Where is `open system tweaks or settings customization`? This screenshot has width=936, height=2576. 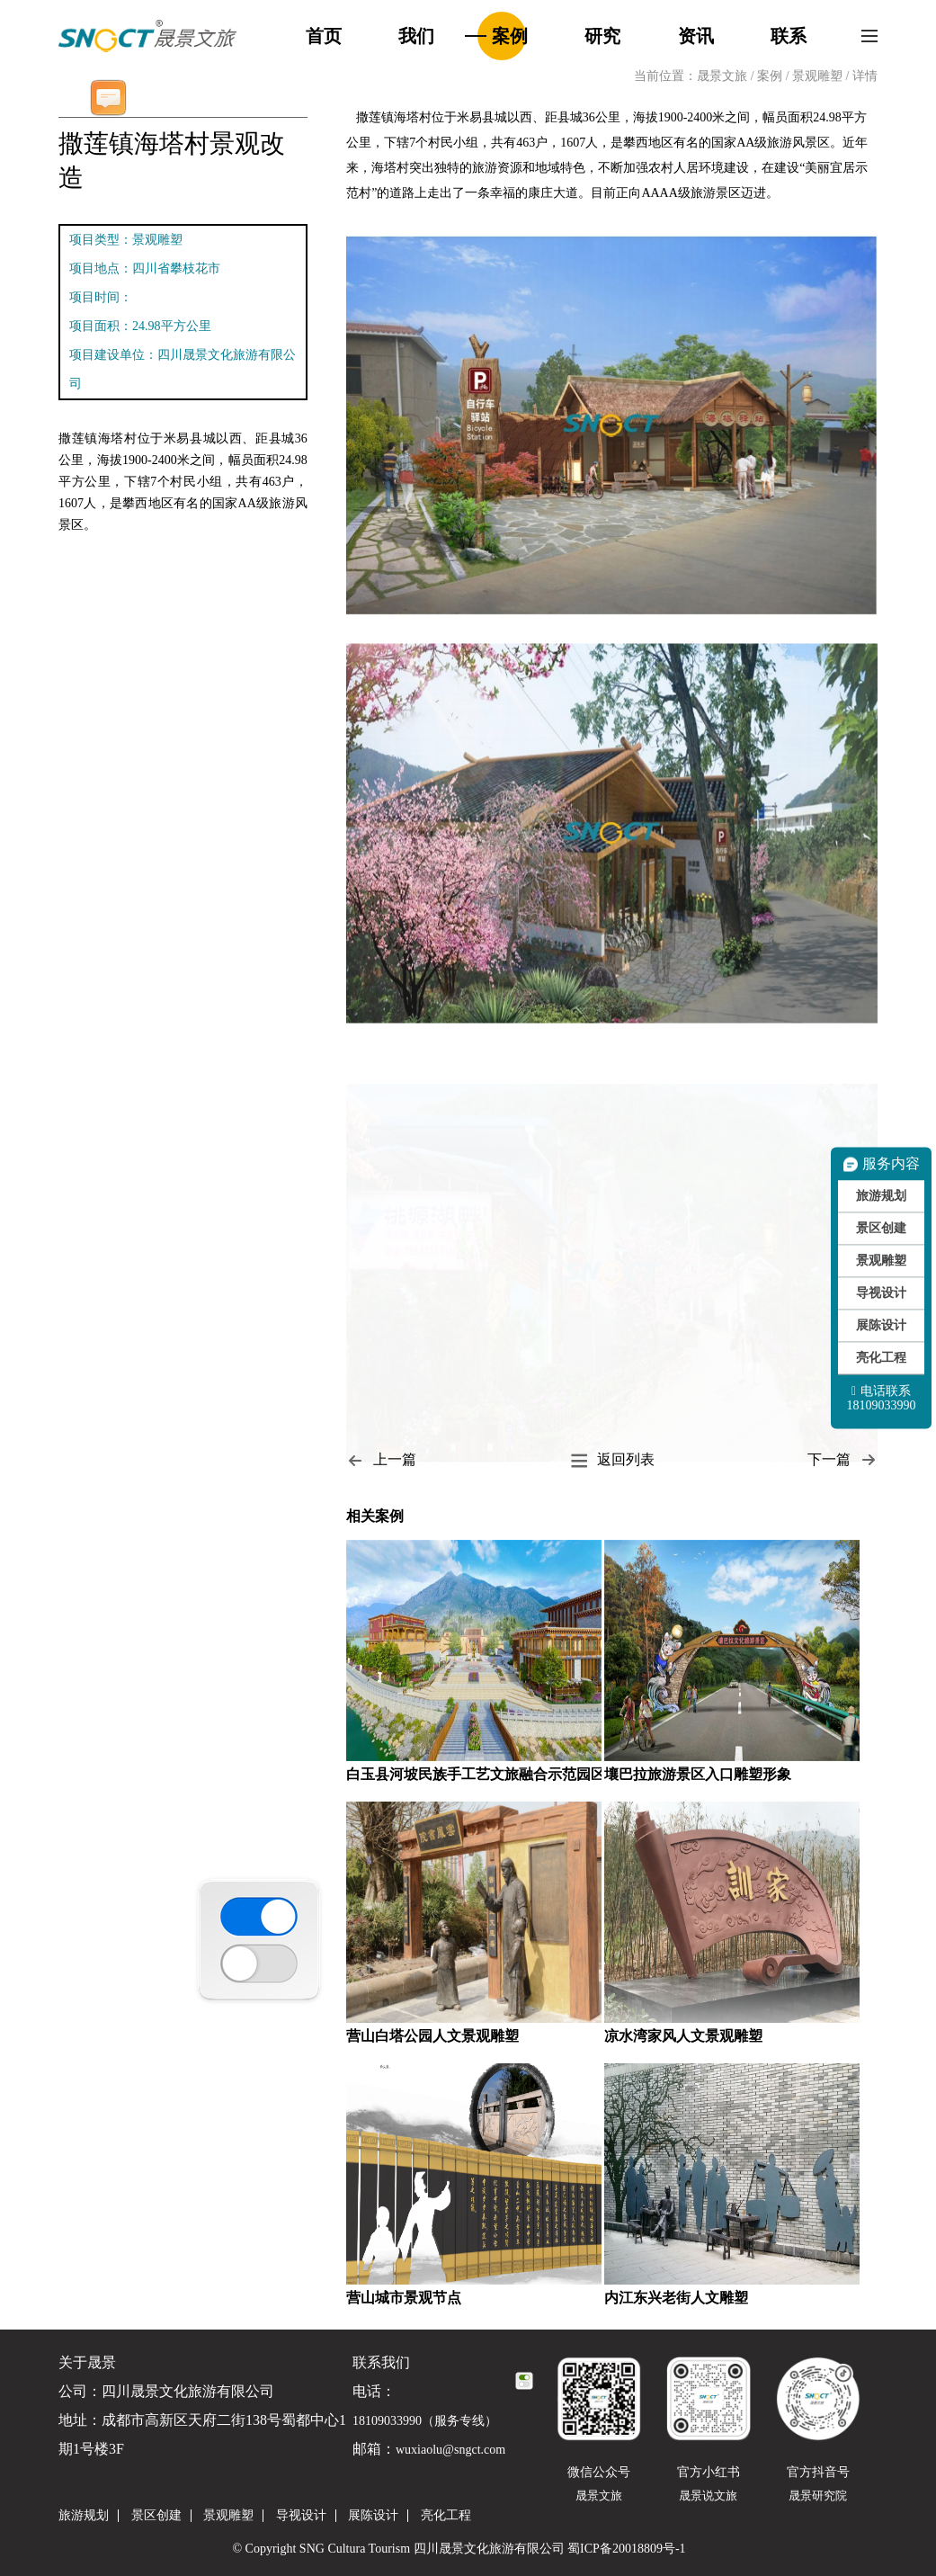 open system tweaks or settings customization is located at coordinates (524, 2381).